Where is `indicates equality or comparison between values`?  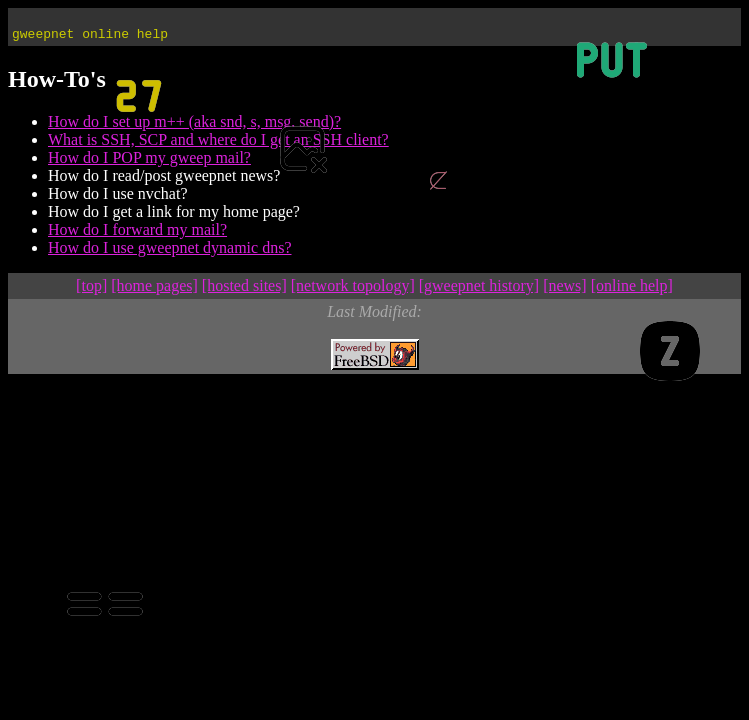 indicates equality or comparison between values is located at coordinates (105, 604).